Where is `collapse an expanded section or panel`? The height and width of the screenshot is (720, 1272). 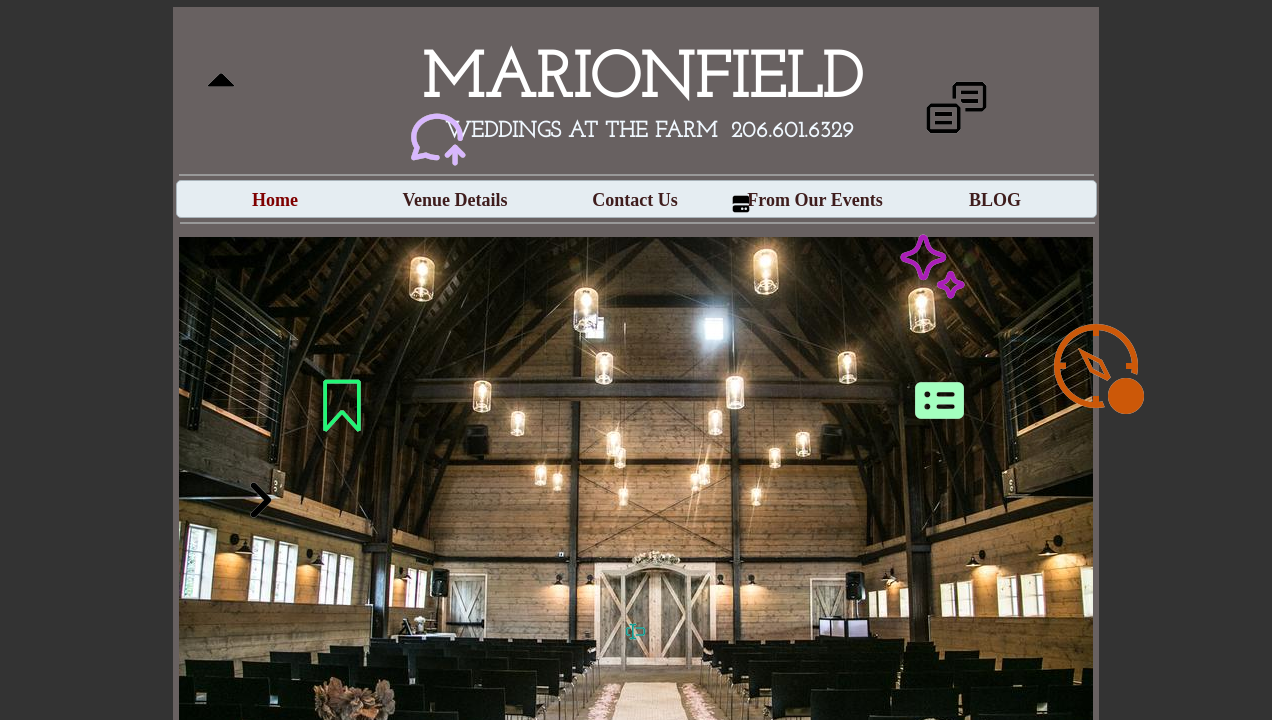 collapse an expanded section or panel is located at coordinates (221, 80).